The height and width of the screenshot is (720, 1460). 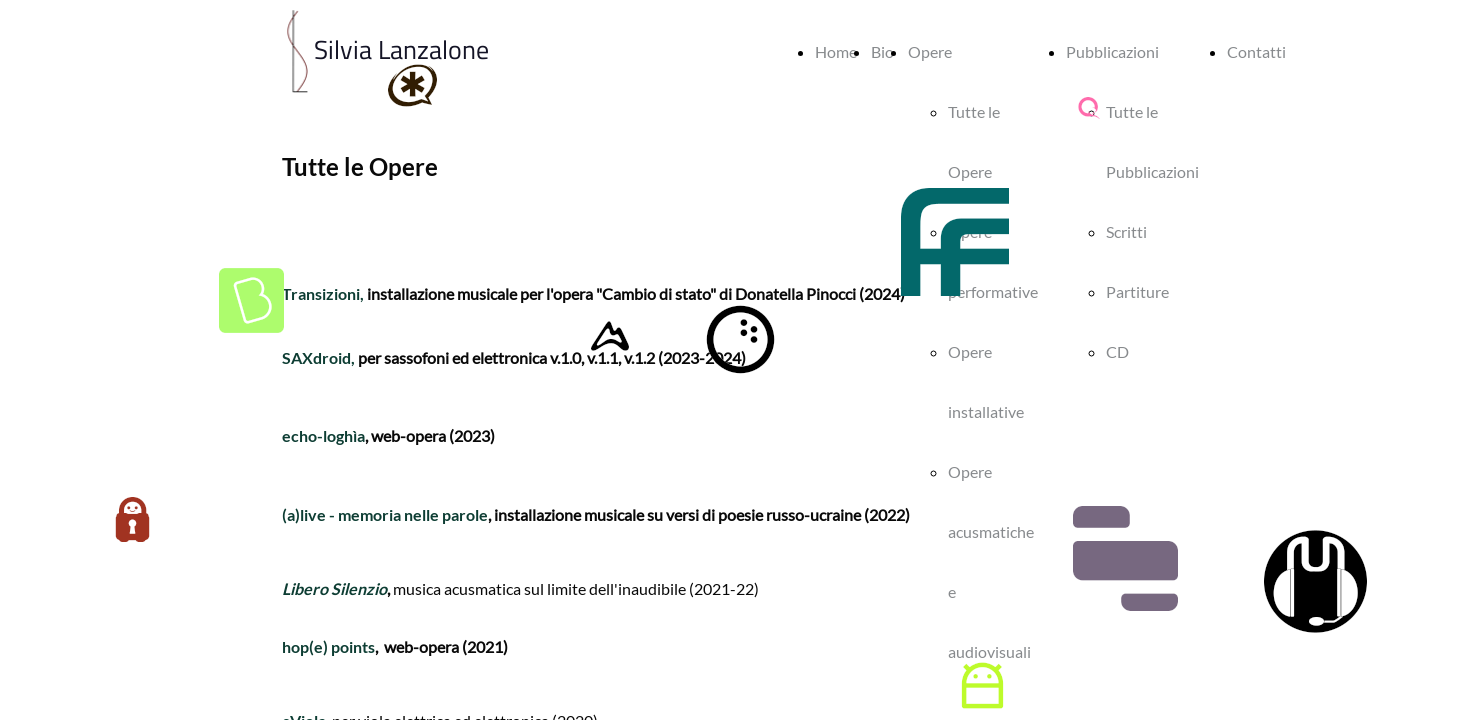 What do you see at coordinates (955, 242) in the screenshot?
I see `open the Farfetch app` at bounding box center [955, 242].